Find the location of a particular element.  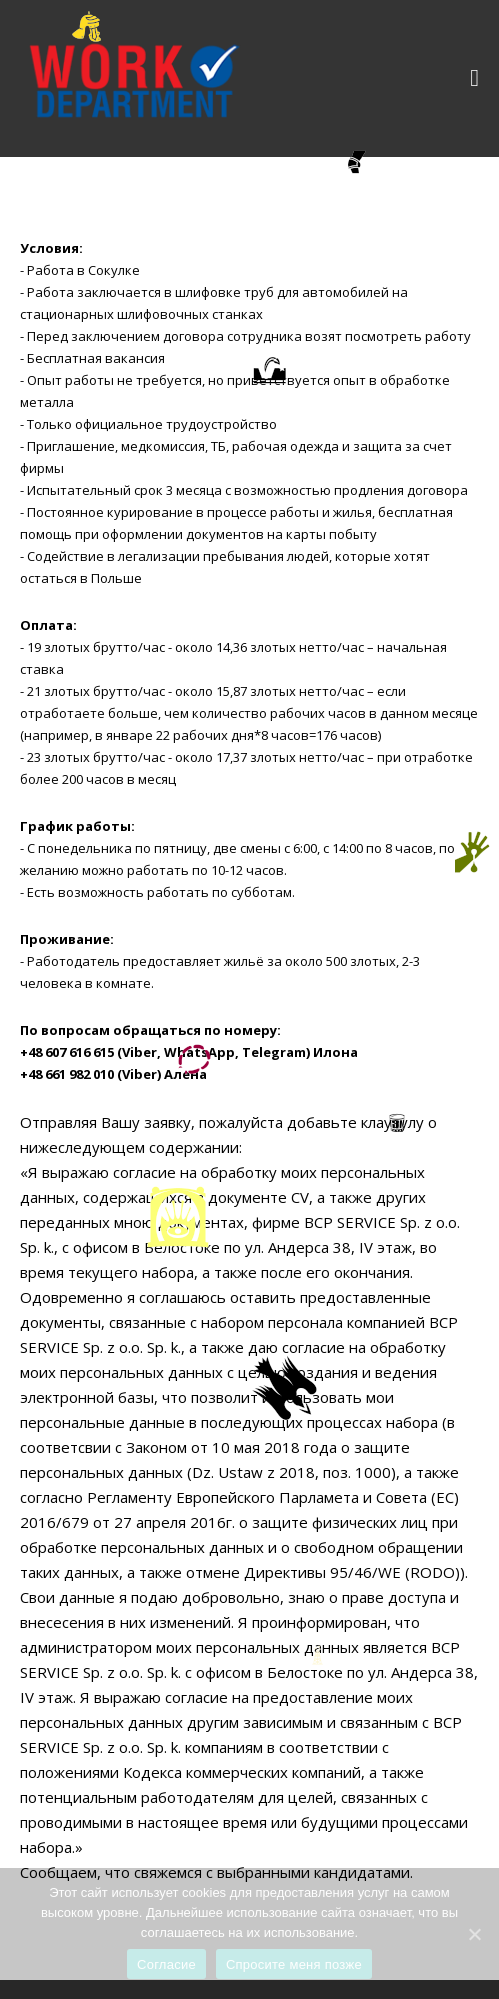

select elbow pad equipment for your character is located at coordinates (355, 162).